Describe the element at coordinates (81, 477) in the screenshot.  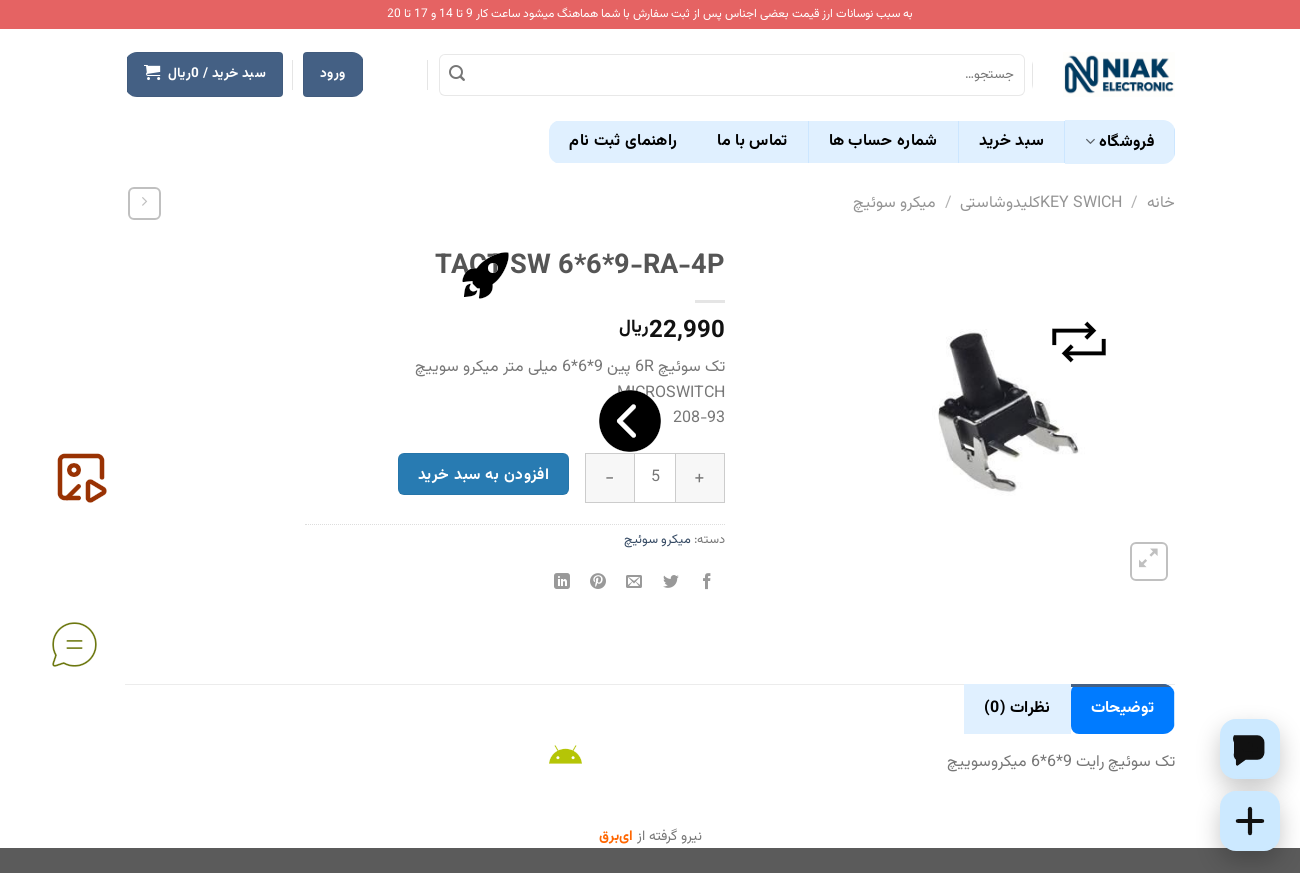
I see `play a slideshow or image gallery` at that location.